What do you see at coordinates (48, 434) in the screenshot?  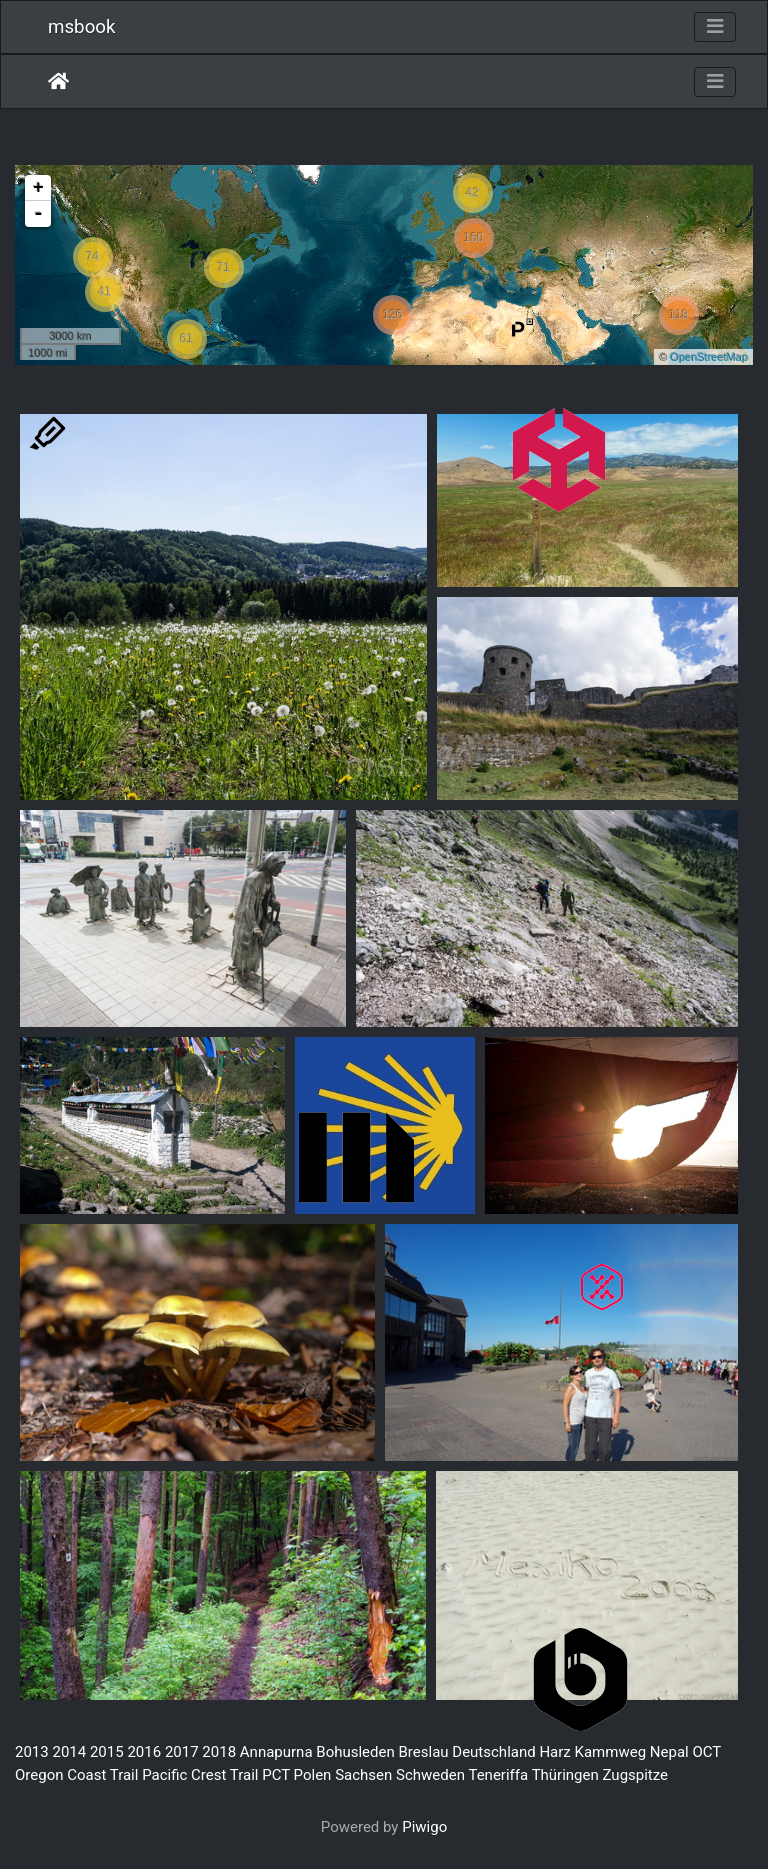 I see `highlight or mark up text` at bounding box center [48, 434].